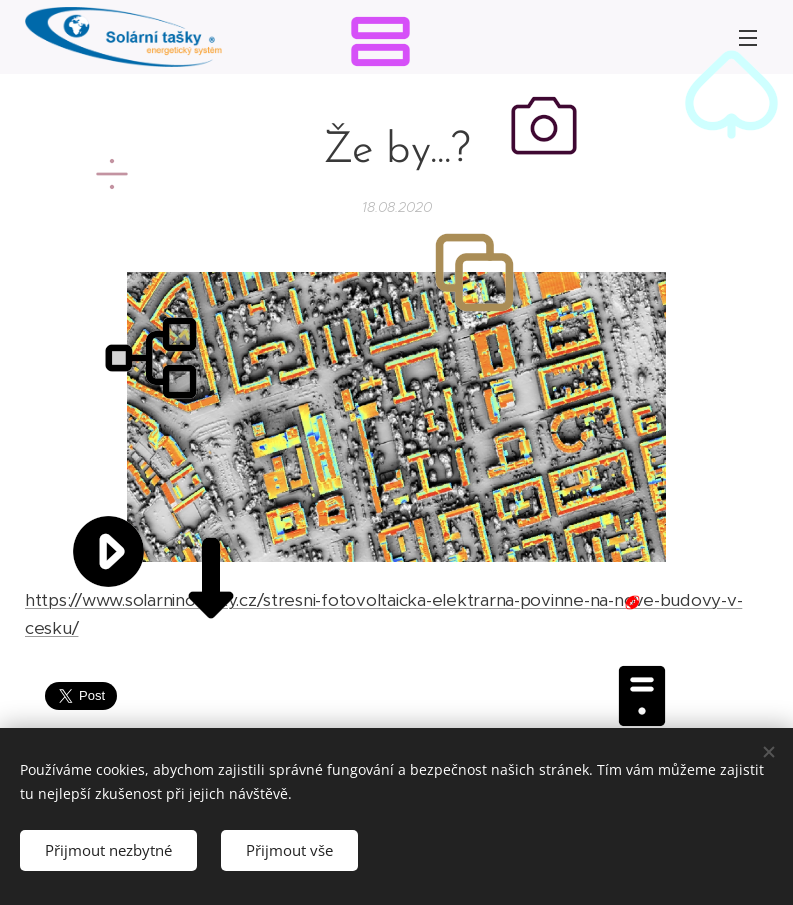  I want to click on access server or desktop computer settings, so click(642, 696).